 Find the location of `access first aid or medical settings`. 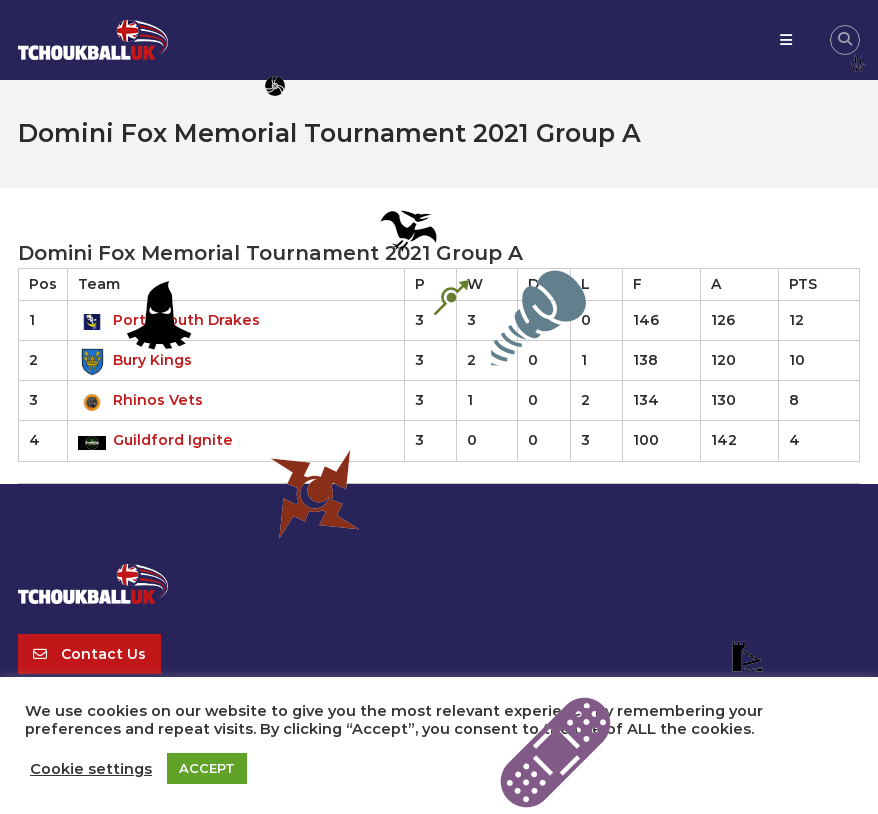

access first aid or medical settings is located at coordinates (555, 752).